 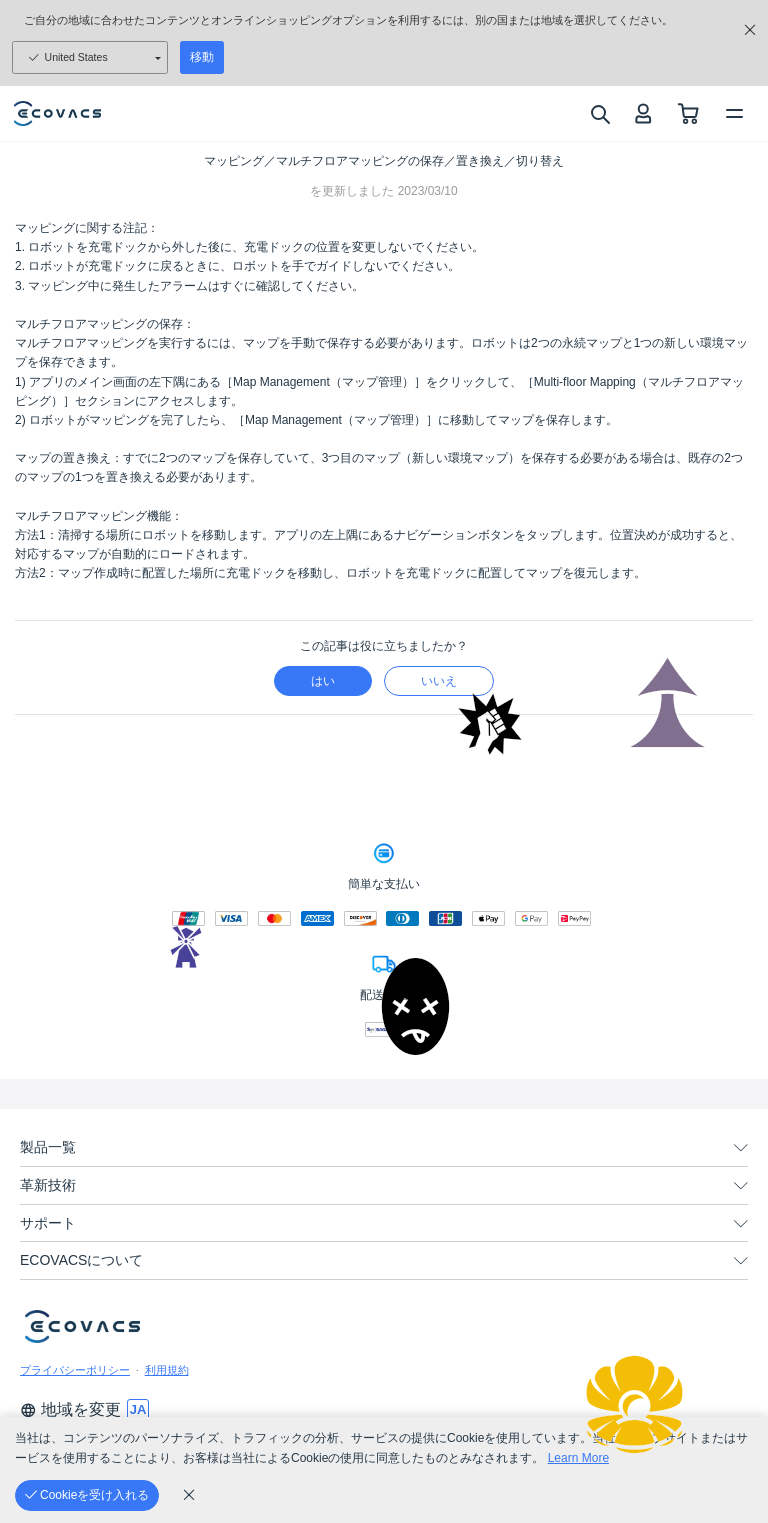 What do you see at coordinates (415, 1006) in the screenshot?
I see `indicates game over or player death` at bounding box center [415, 1006].